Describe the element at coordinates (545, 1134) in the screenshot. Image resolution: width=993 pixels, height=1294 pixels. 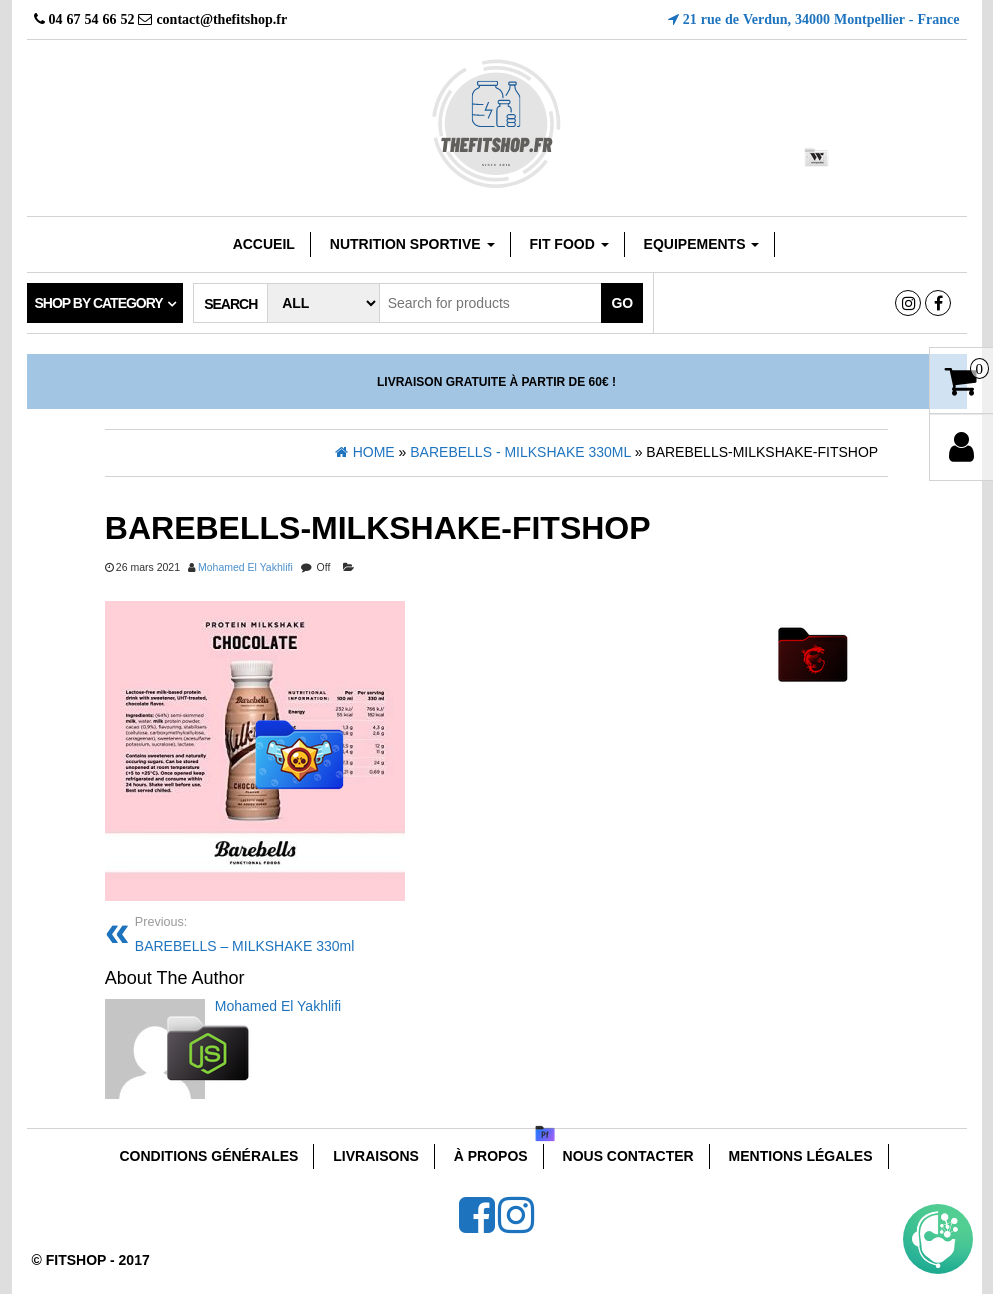
I see `open Adobe Portfolio project folder` at that location.